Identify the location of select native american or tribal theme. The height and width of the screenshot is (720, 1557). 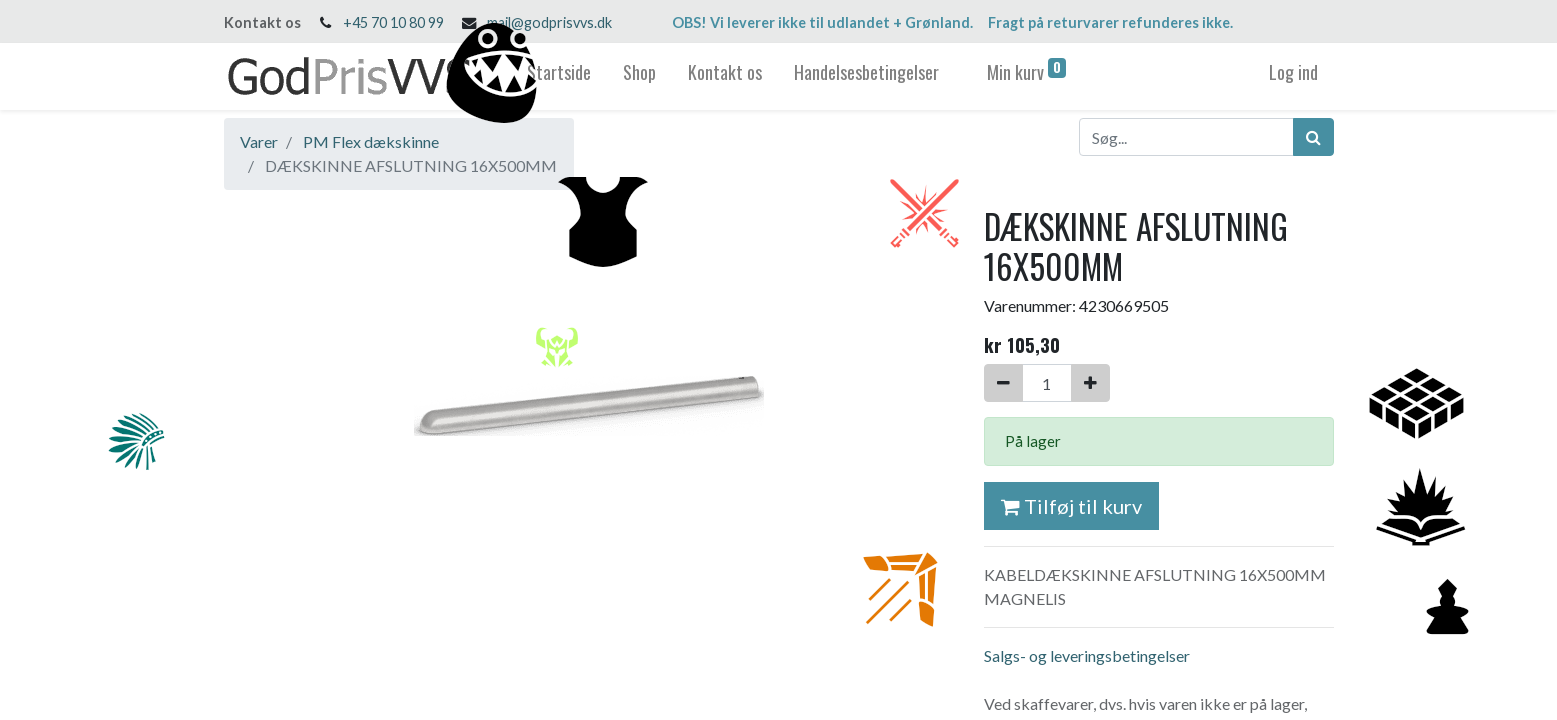
(136, 441).